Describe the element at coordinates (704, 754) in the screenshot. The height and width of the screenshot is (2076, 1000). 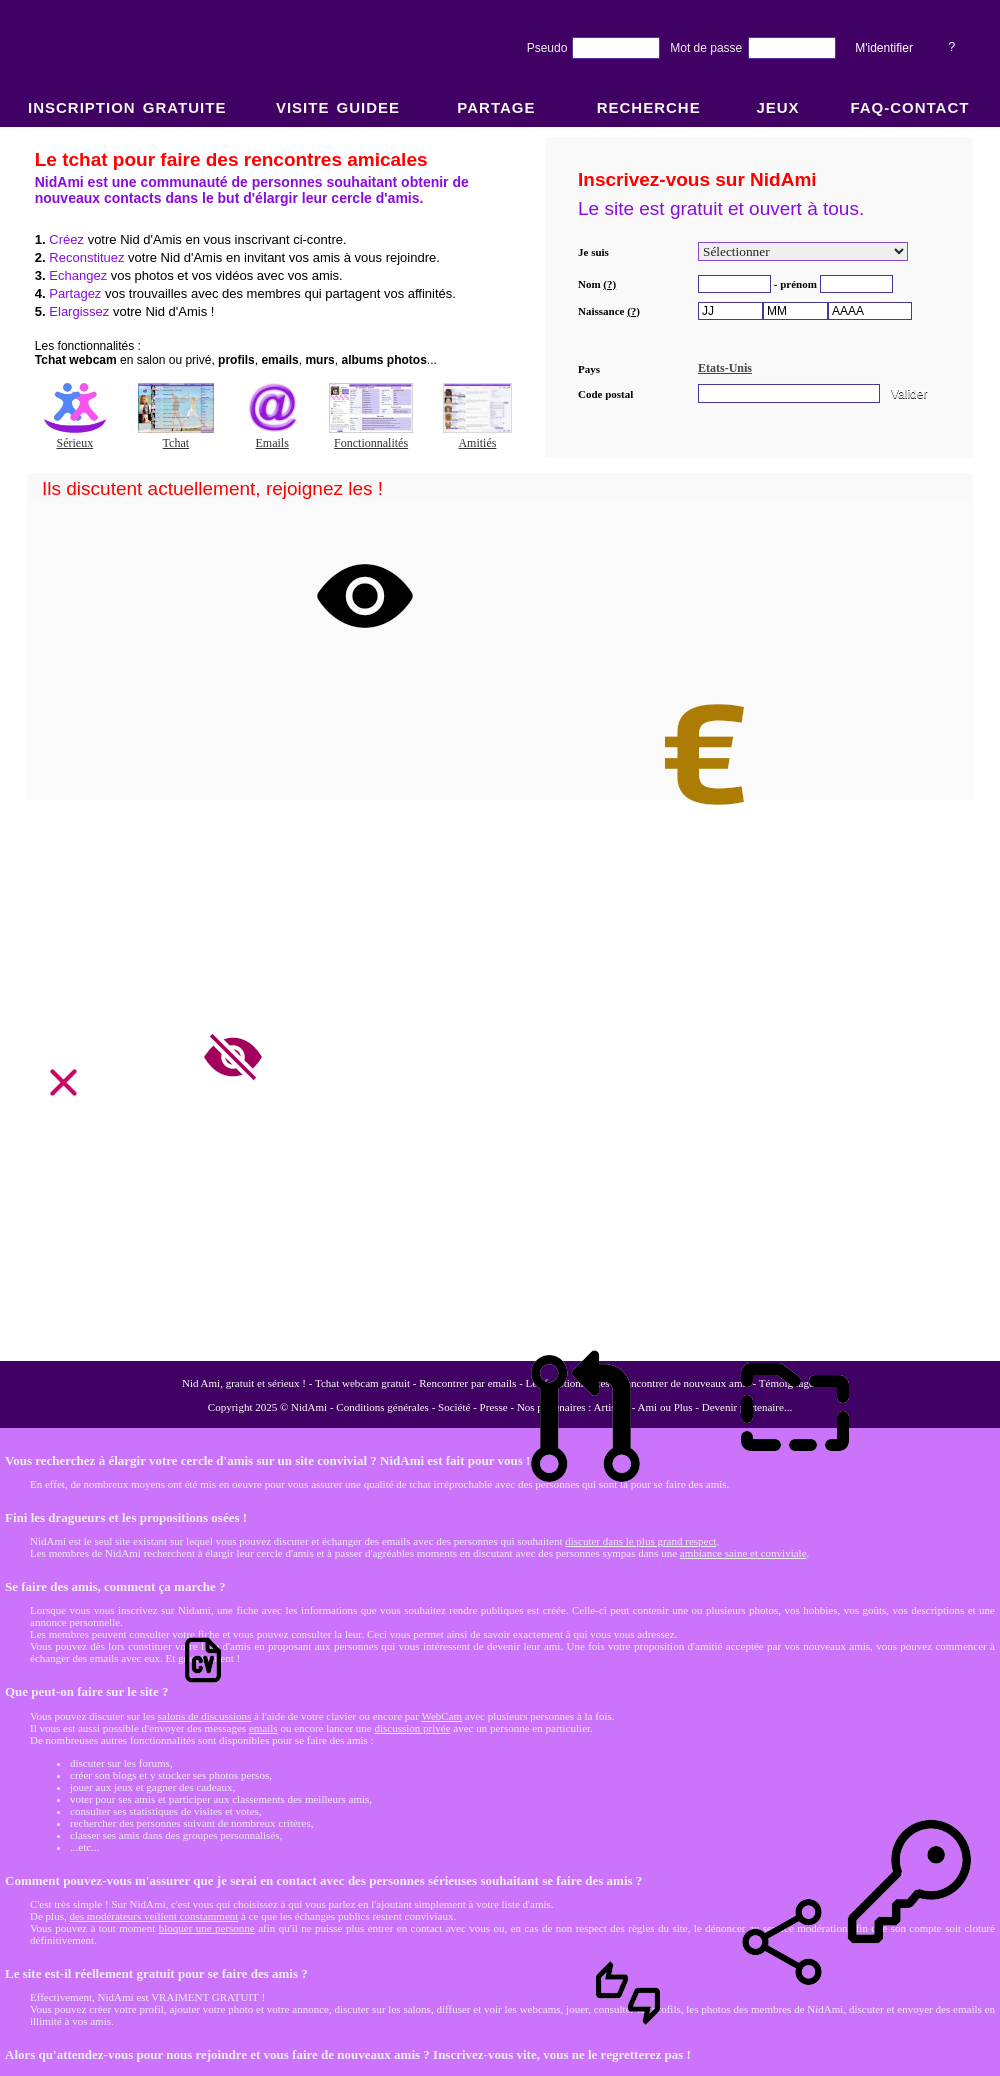
I see `view prices in euros` at that location.